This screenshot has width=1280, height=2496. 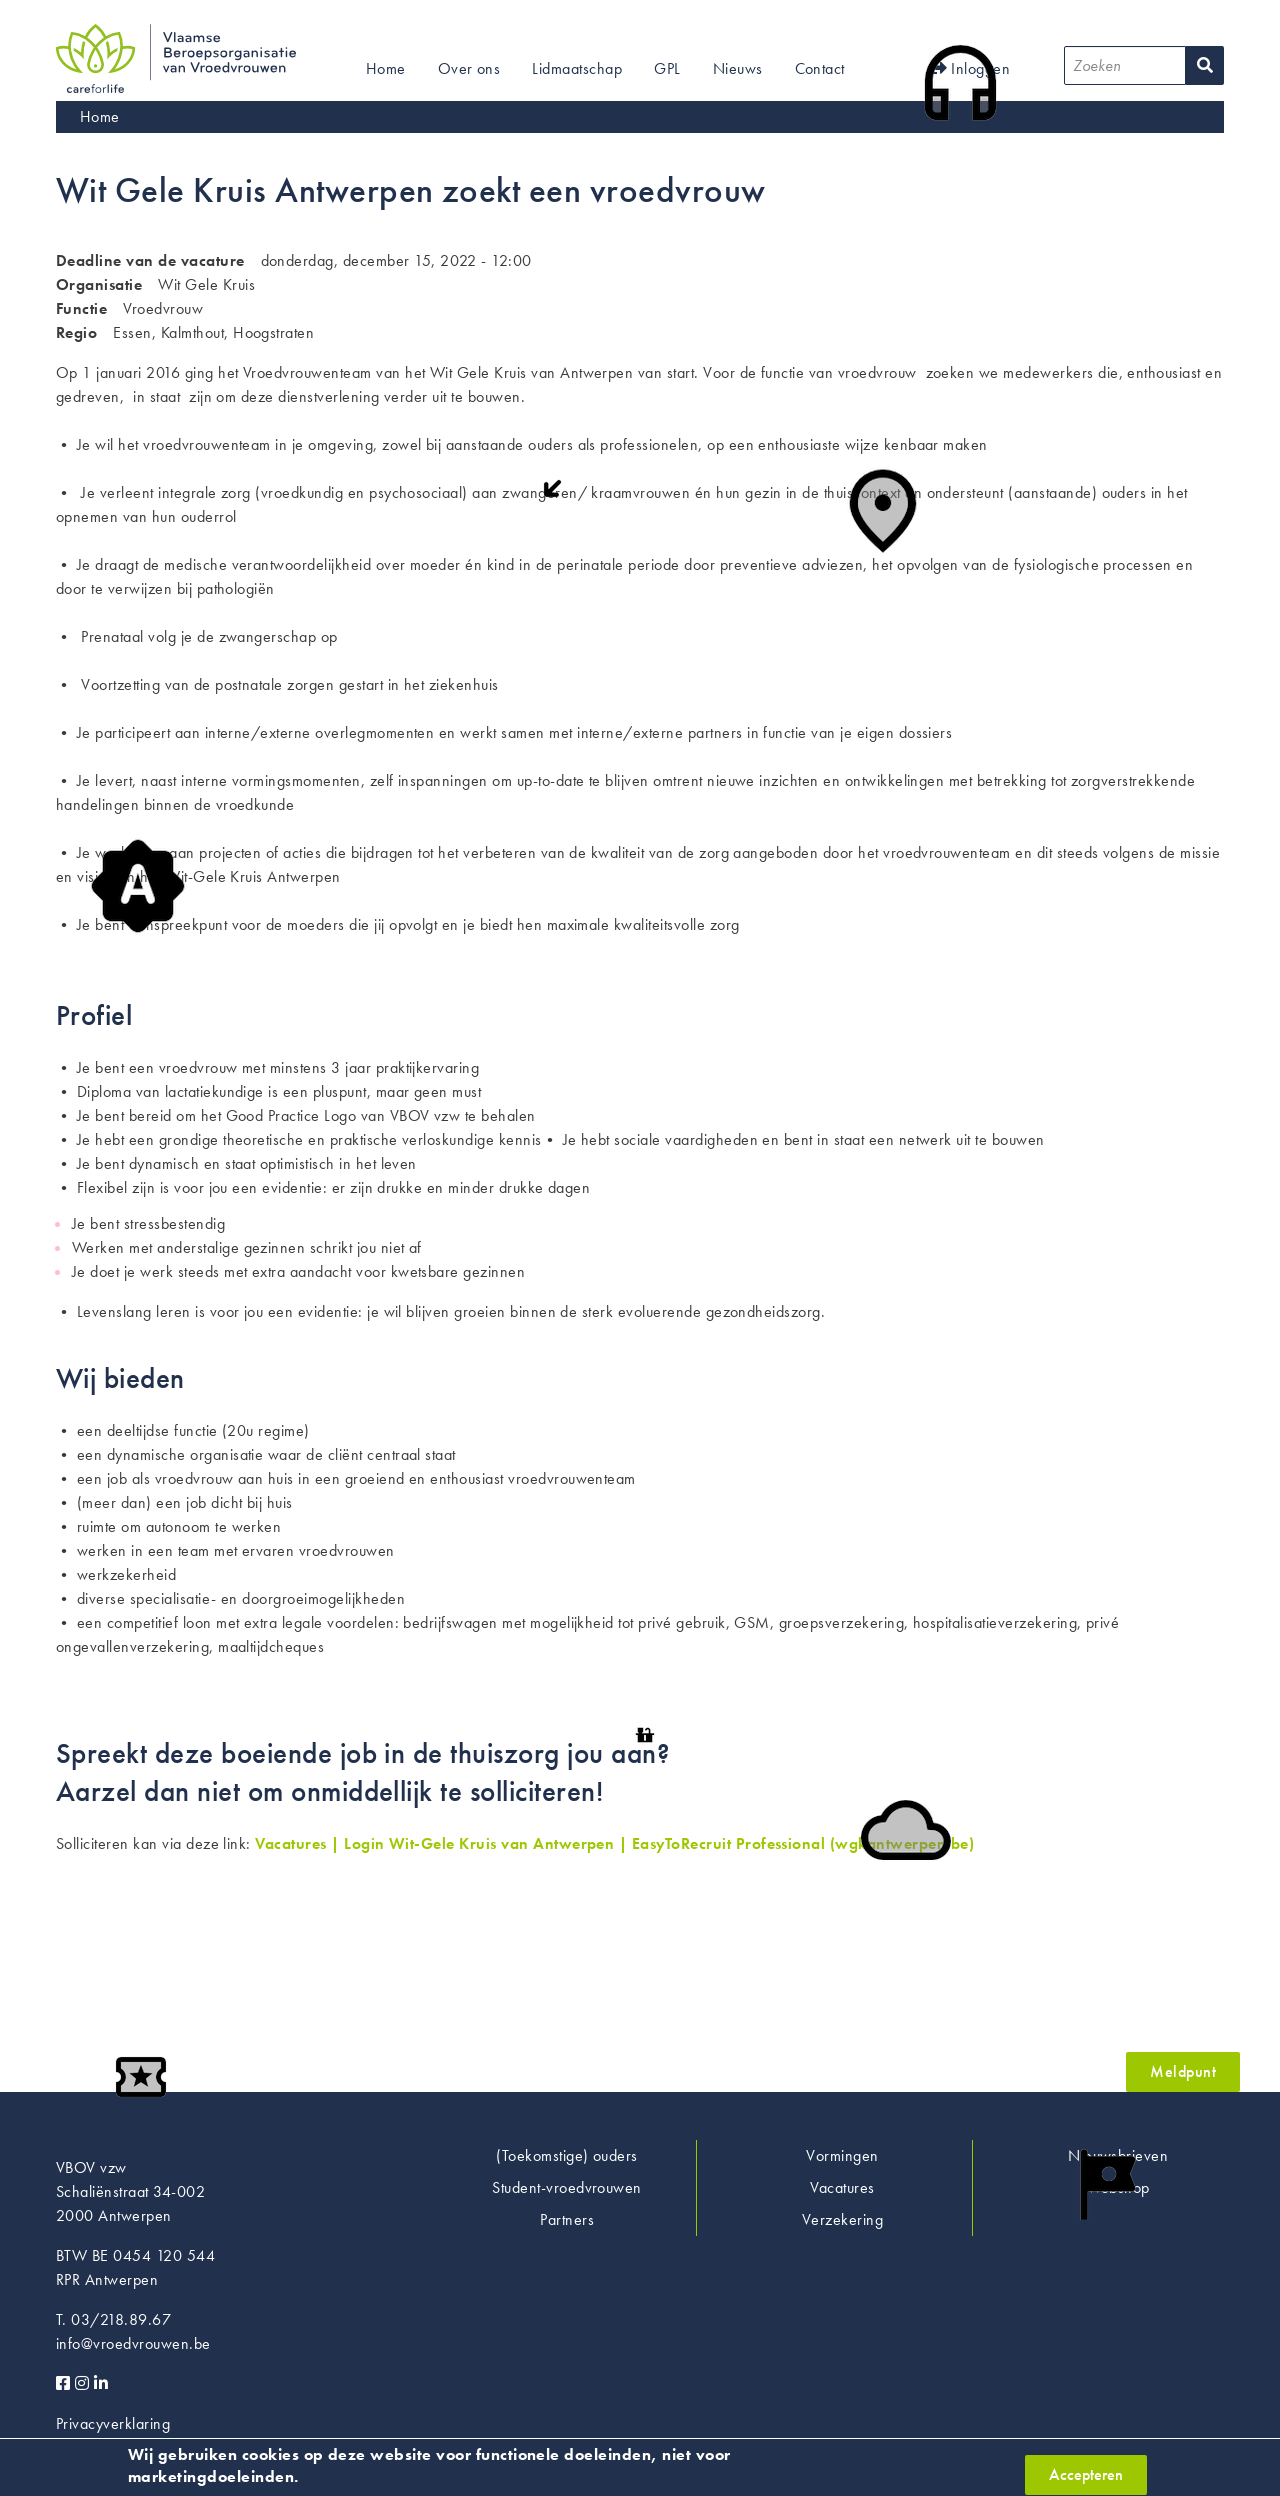 I want to click on view local events or entertainment, so click(x=141, y=2077).